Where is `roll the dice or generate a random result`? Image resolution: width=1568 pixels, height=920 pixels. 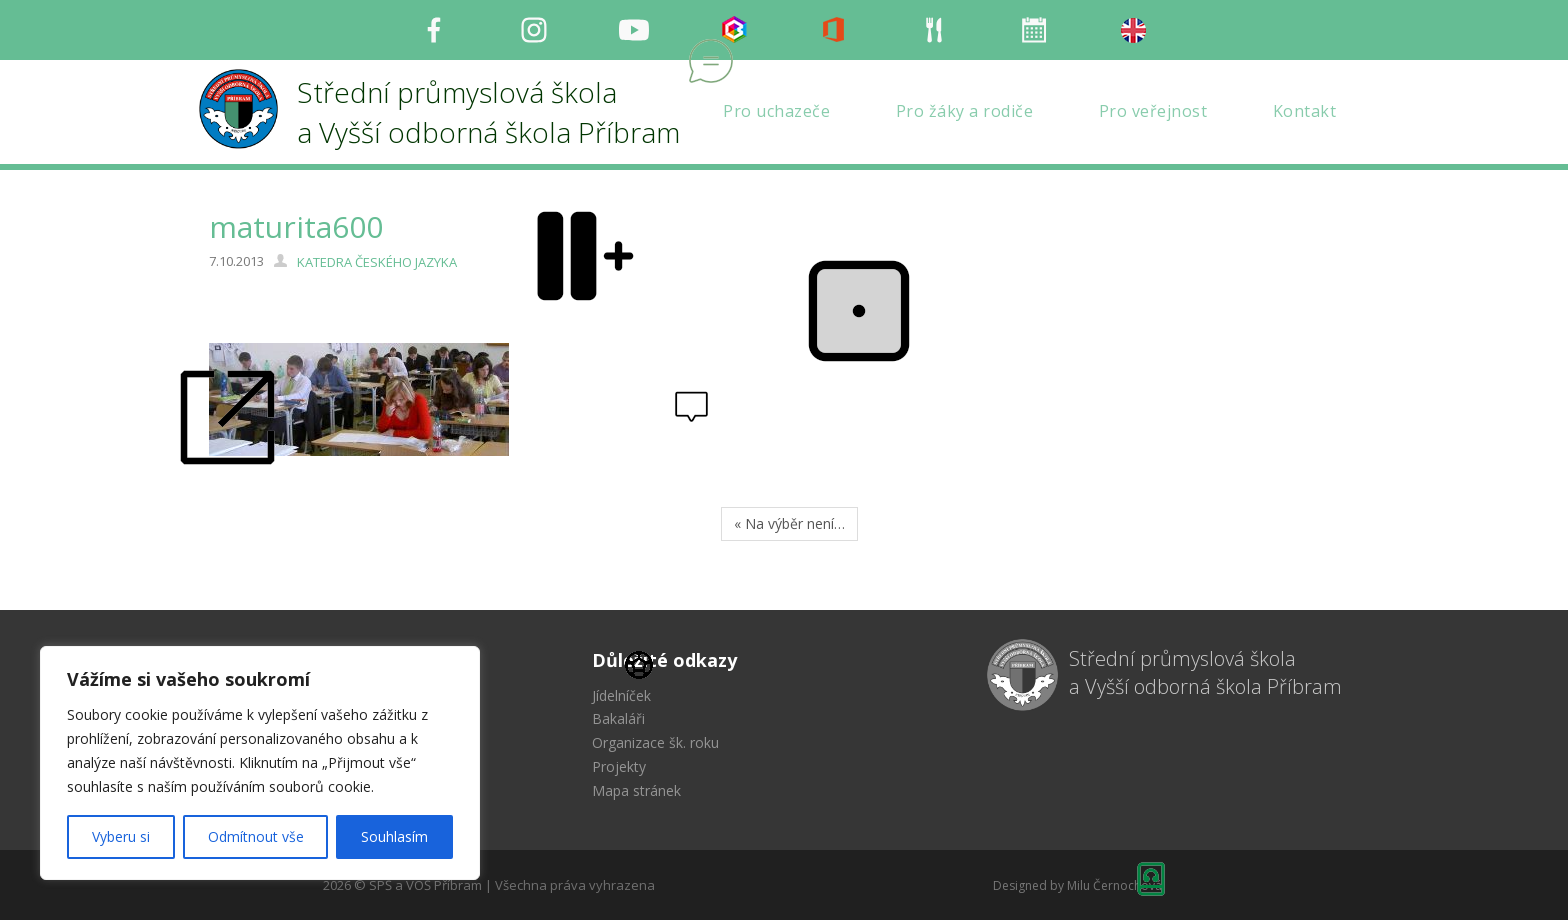 roll the dice or generate a random result is located at coordinates (859, 311).